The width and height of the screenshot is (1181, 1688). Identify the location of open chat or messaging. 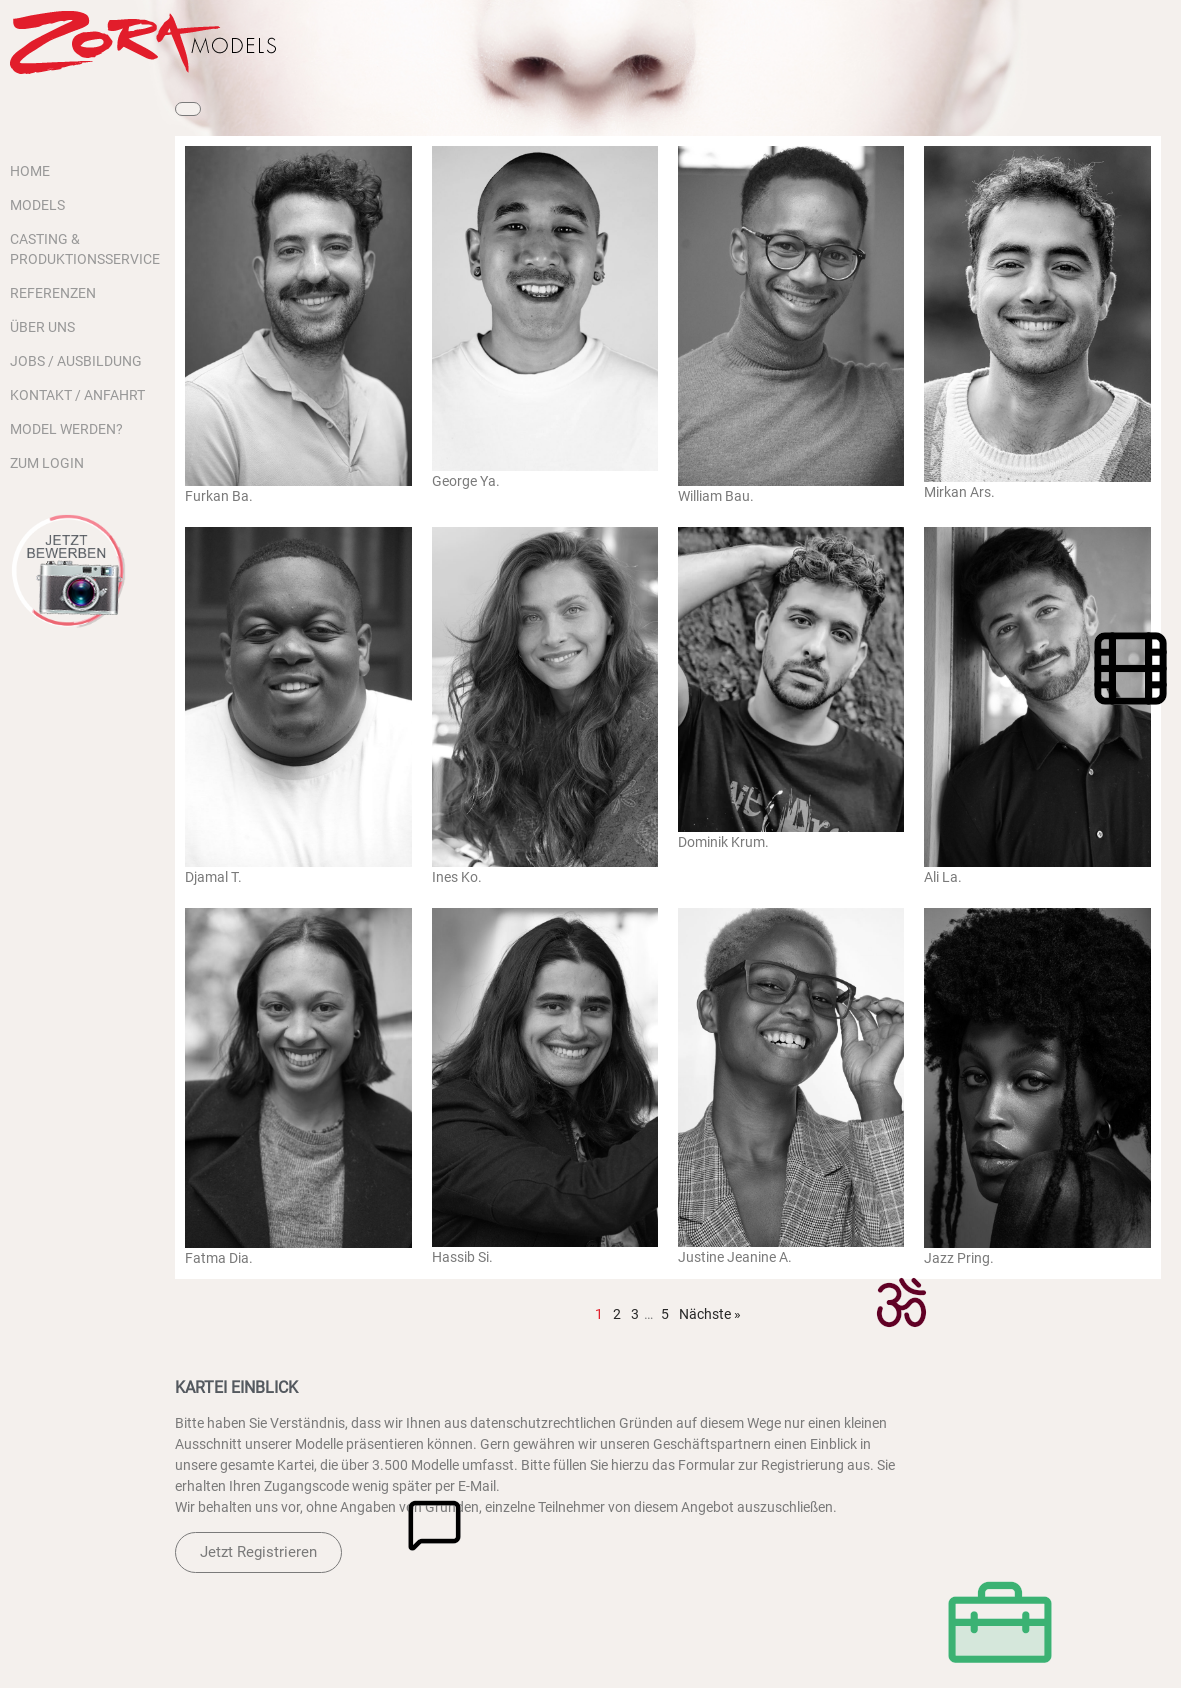
(434, 1524).